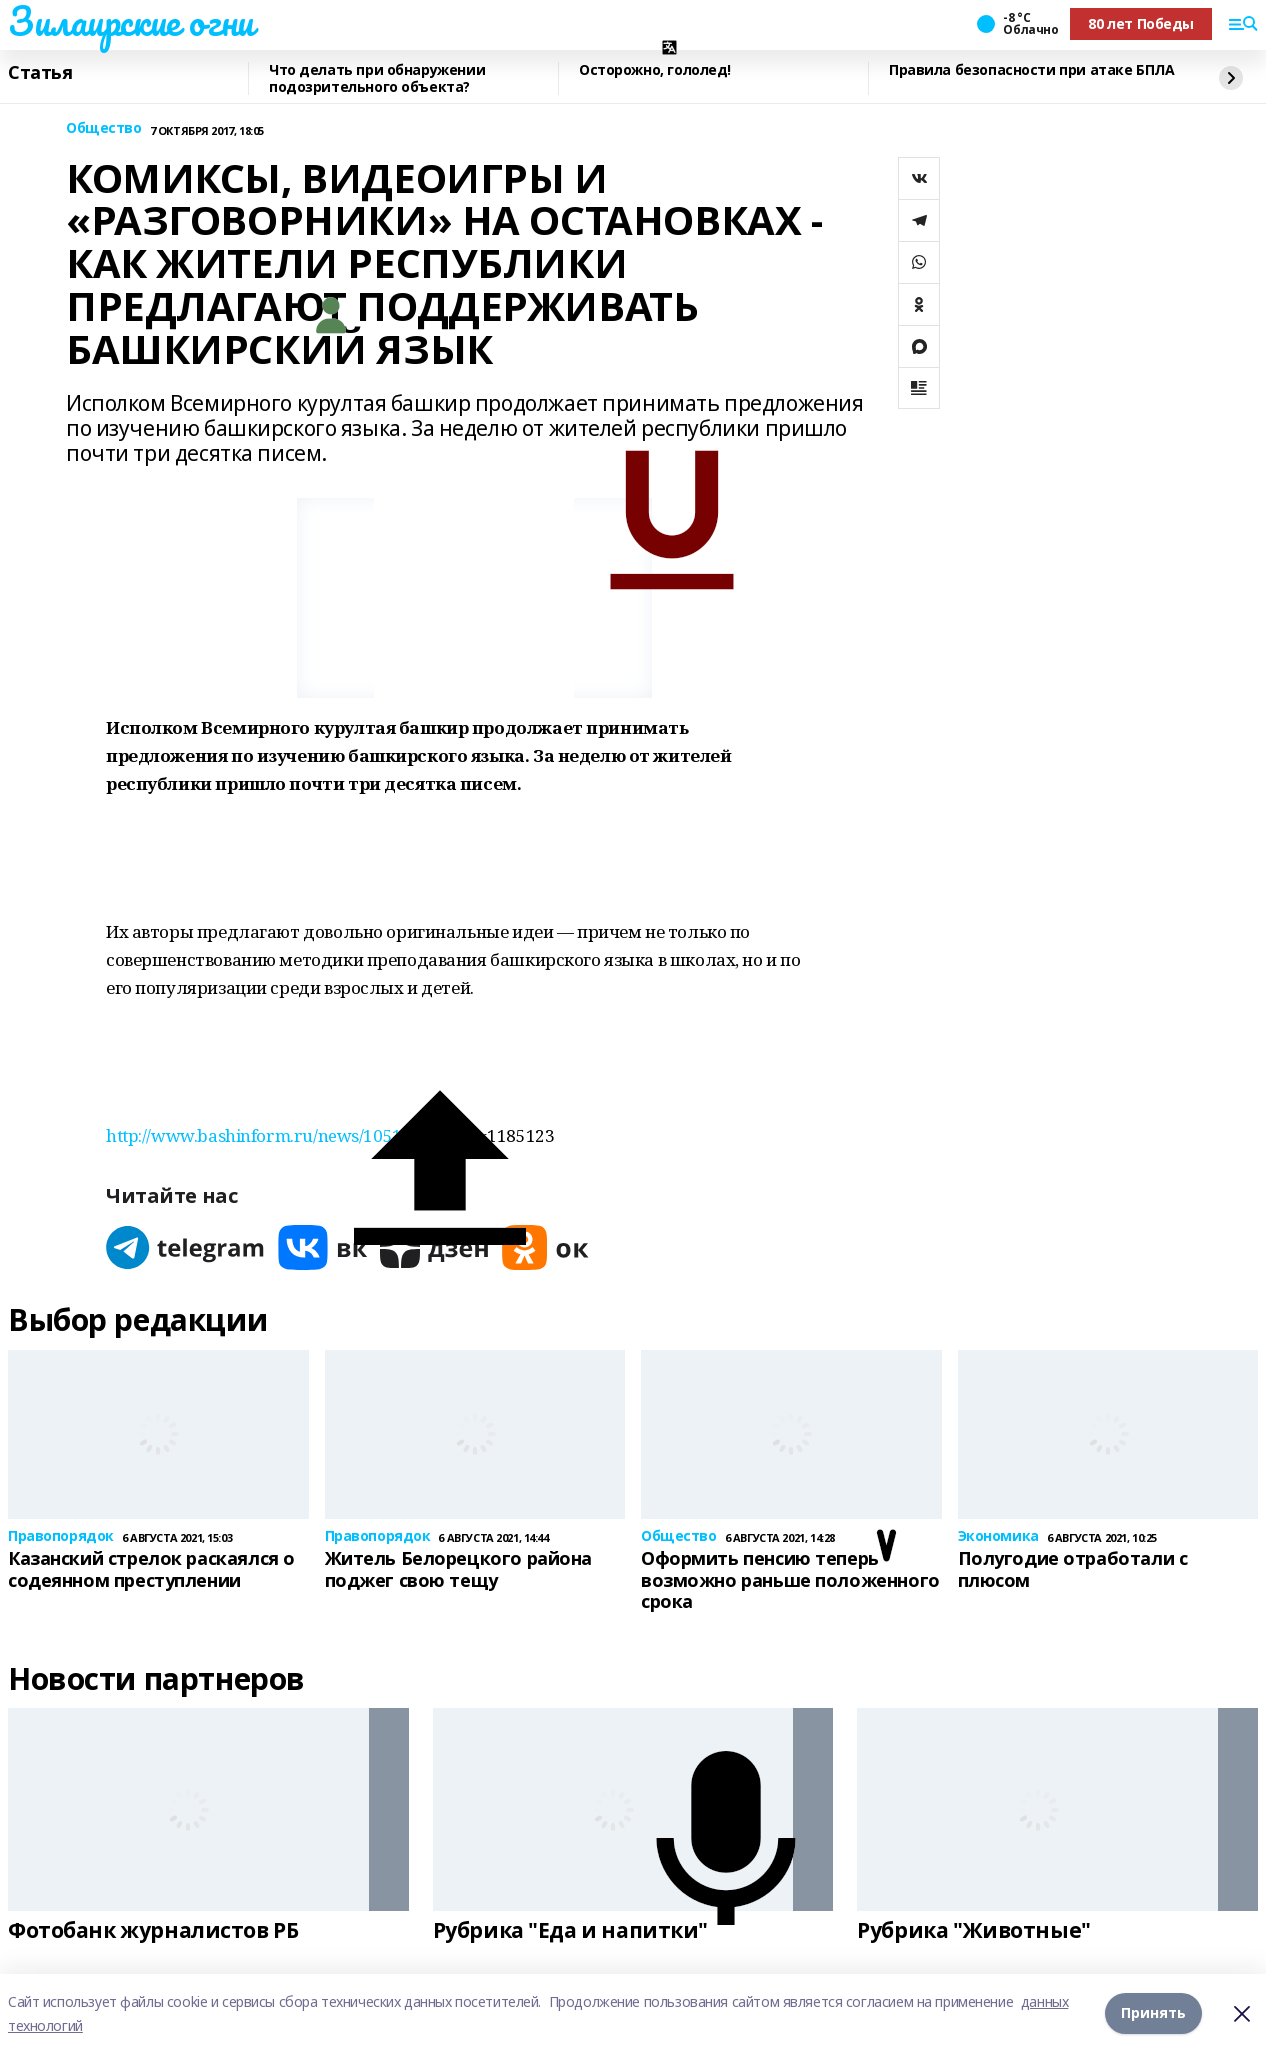 The height and width of the screenshot is (2054, 1266). I want to click on indicates a "v" keyboard shortcut or hotkey, so click(886, 1545).